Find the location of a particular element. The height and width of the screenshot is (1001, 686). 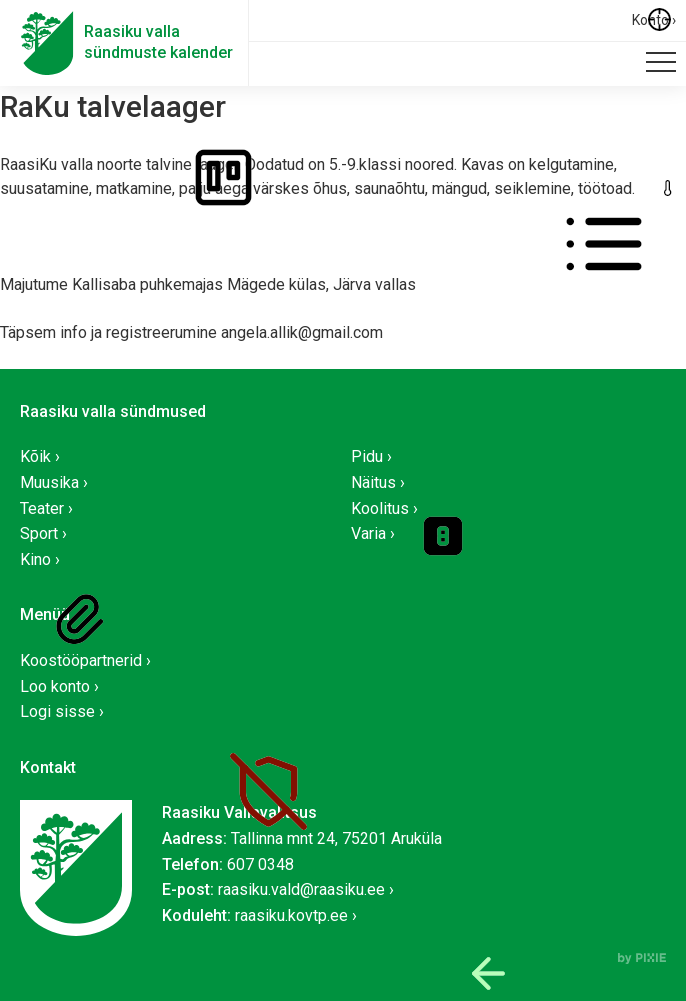

attach a file to your message is located at coordinates (79, 619).